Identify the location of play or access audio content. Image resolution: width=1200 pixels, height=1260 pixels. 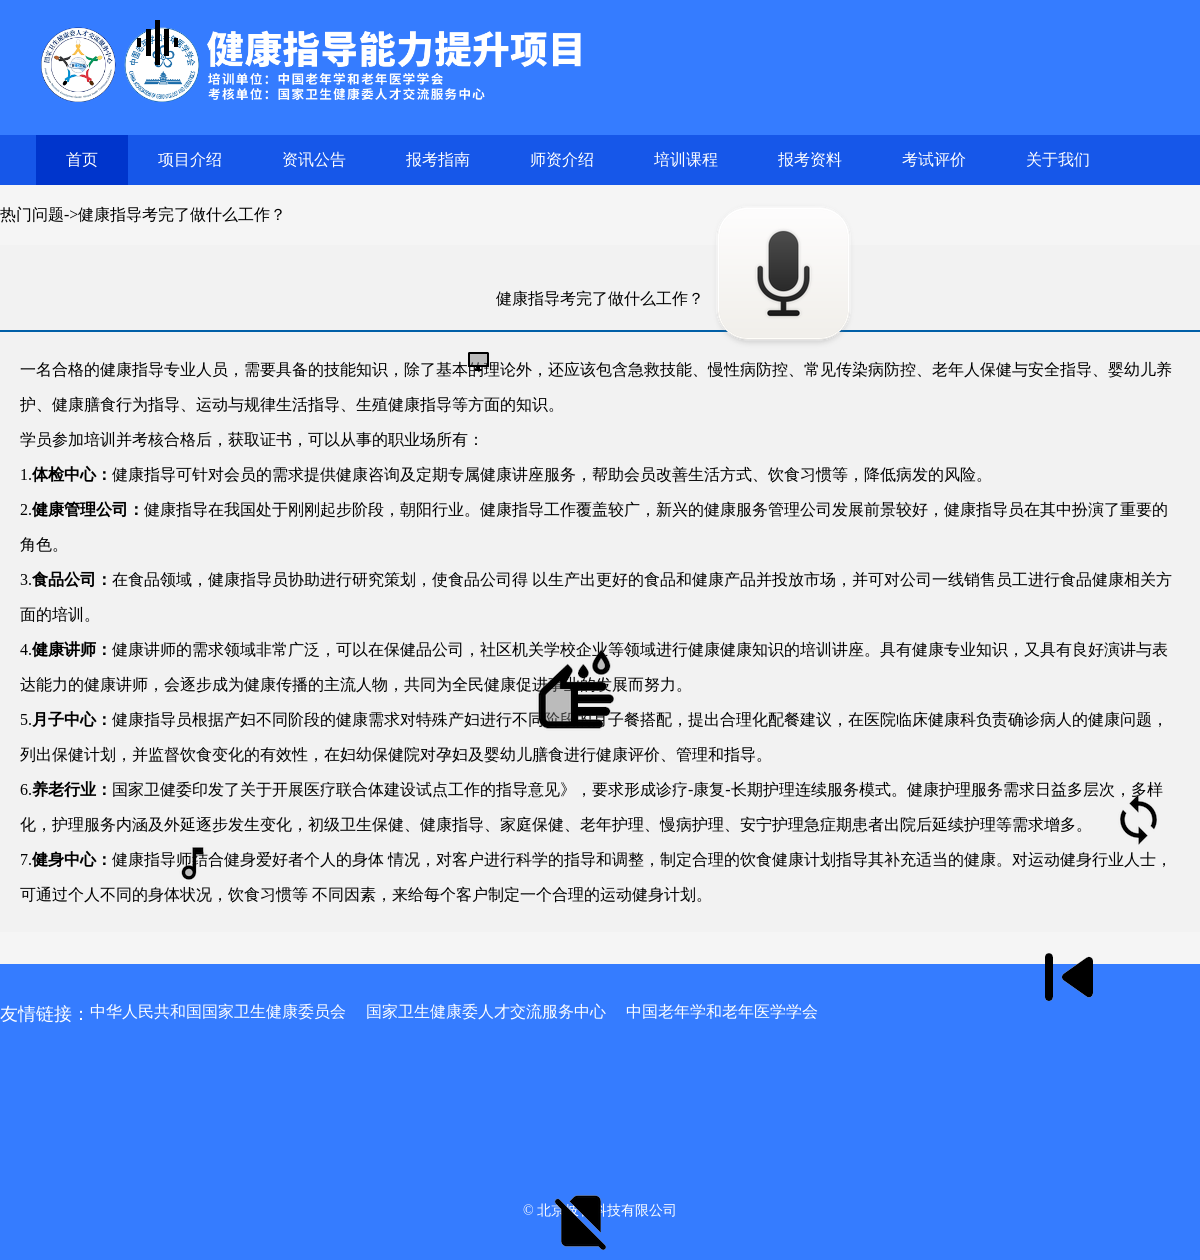
(192, 863).